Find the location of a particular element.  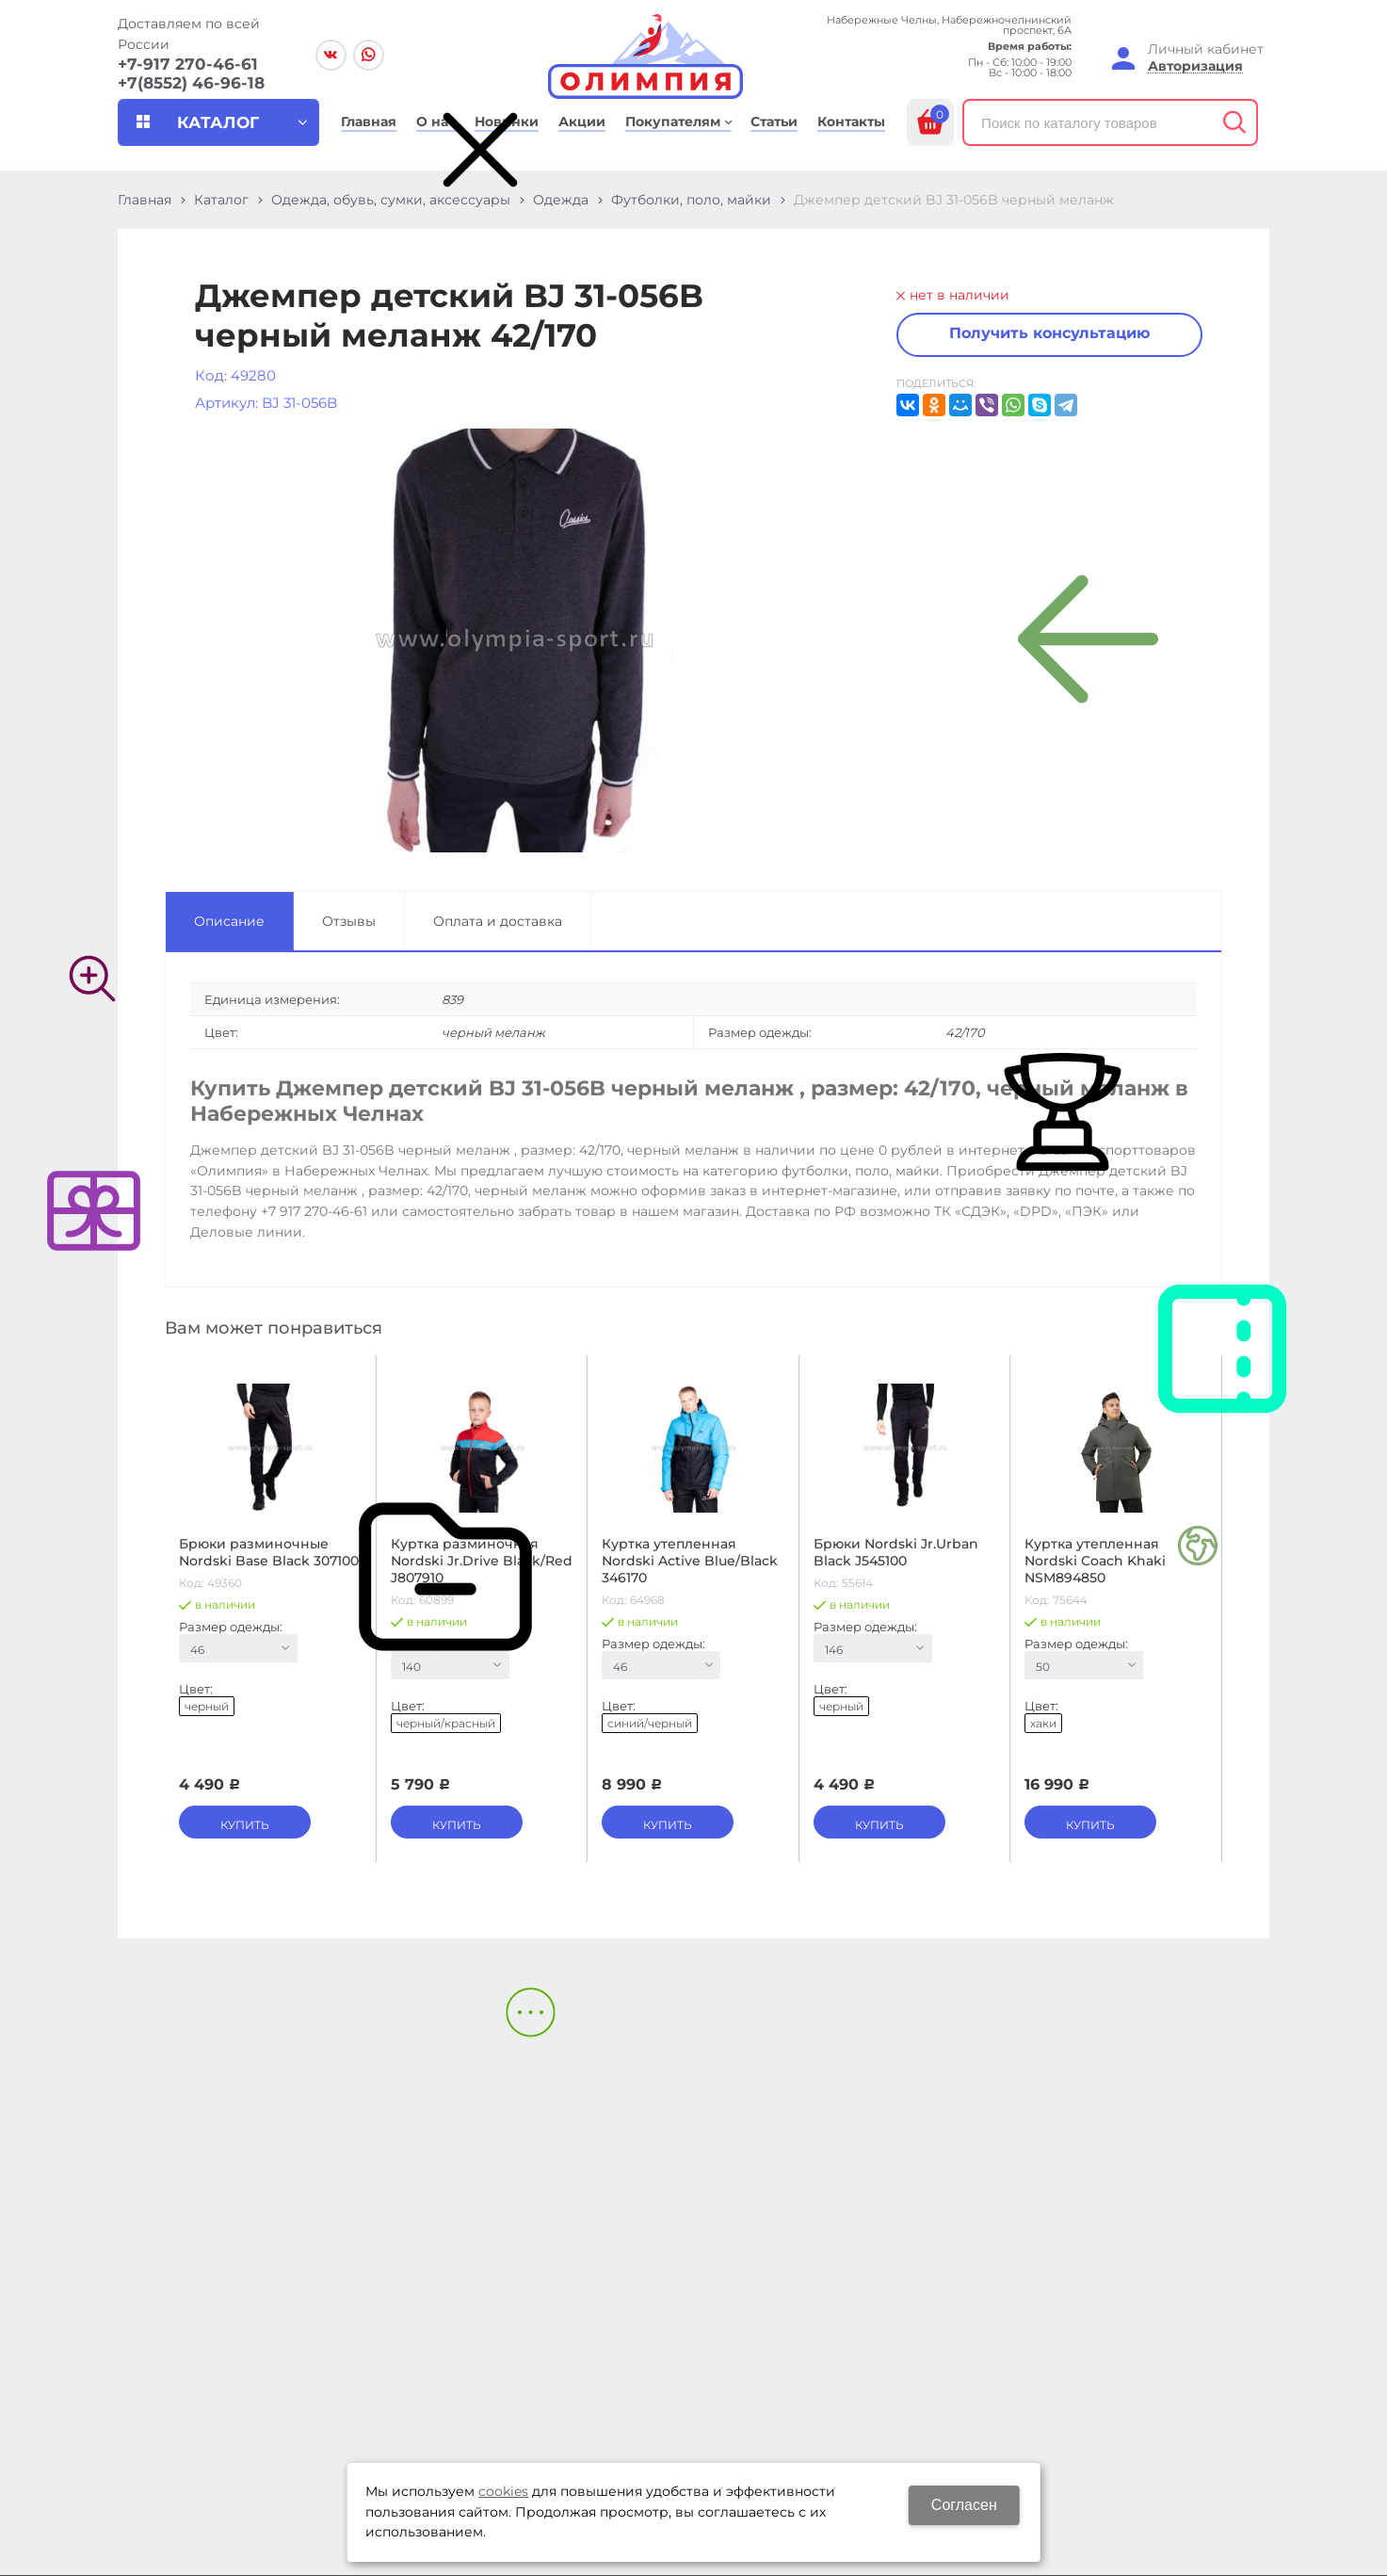

remove a file or folder is located at coordinates (445, 1577).